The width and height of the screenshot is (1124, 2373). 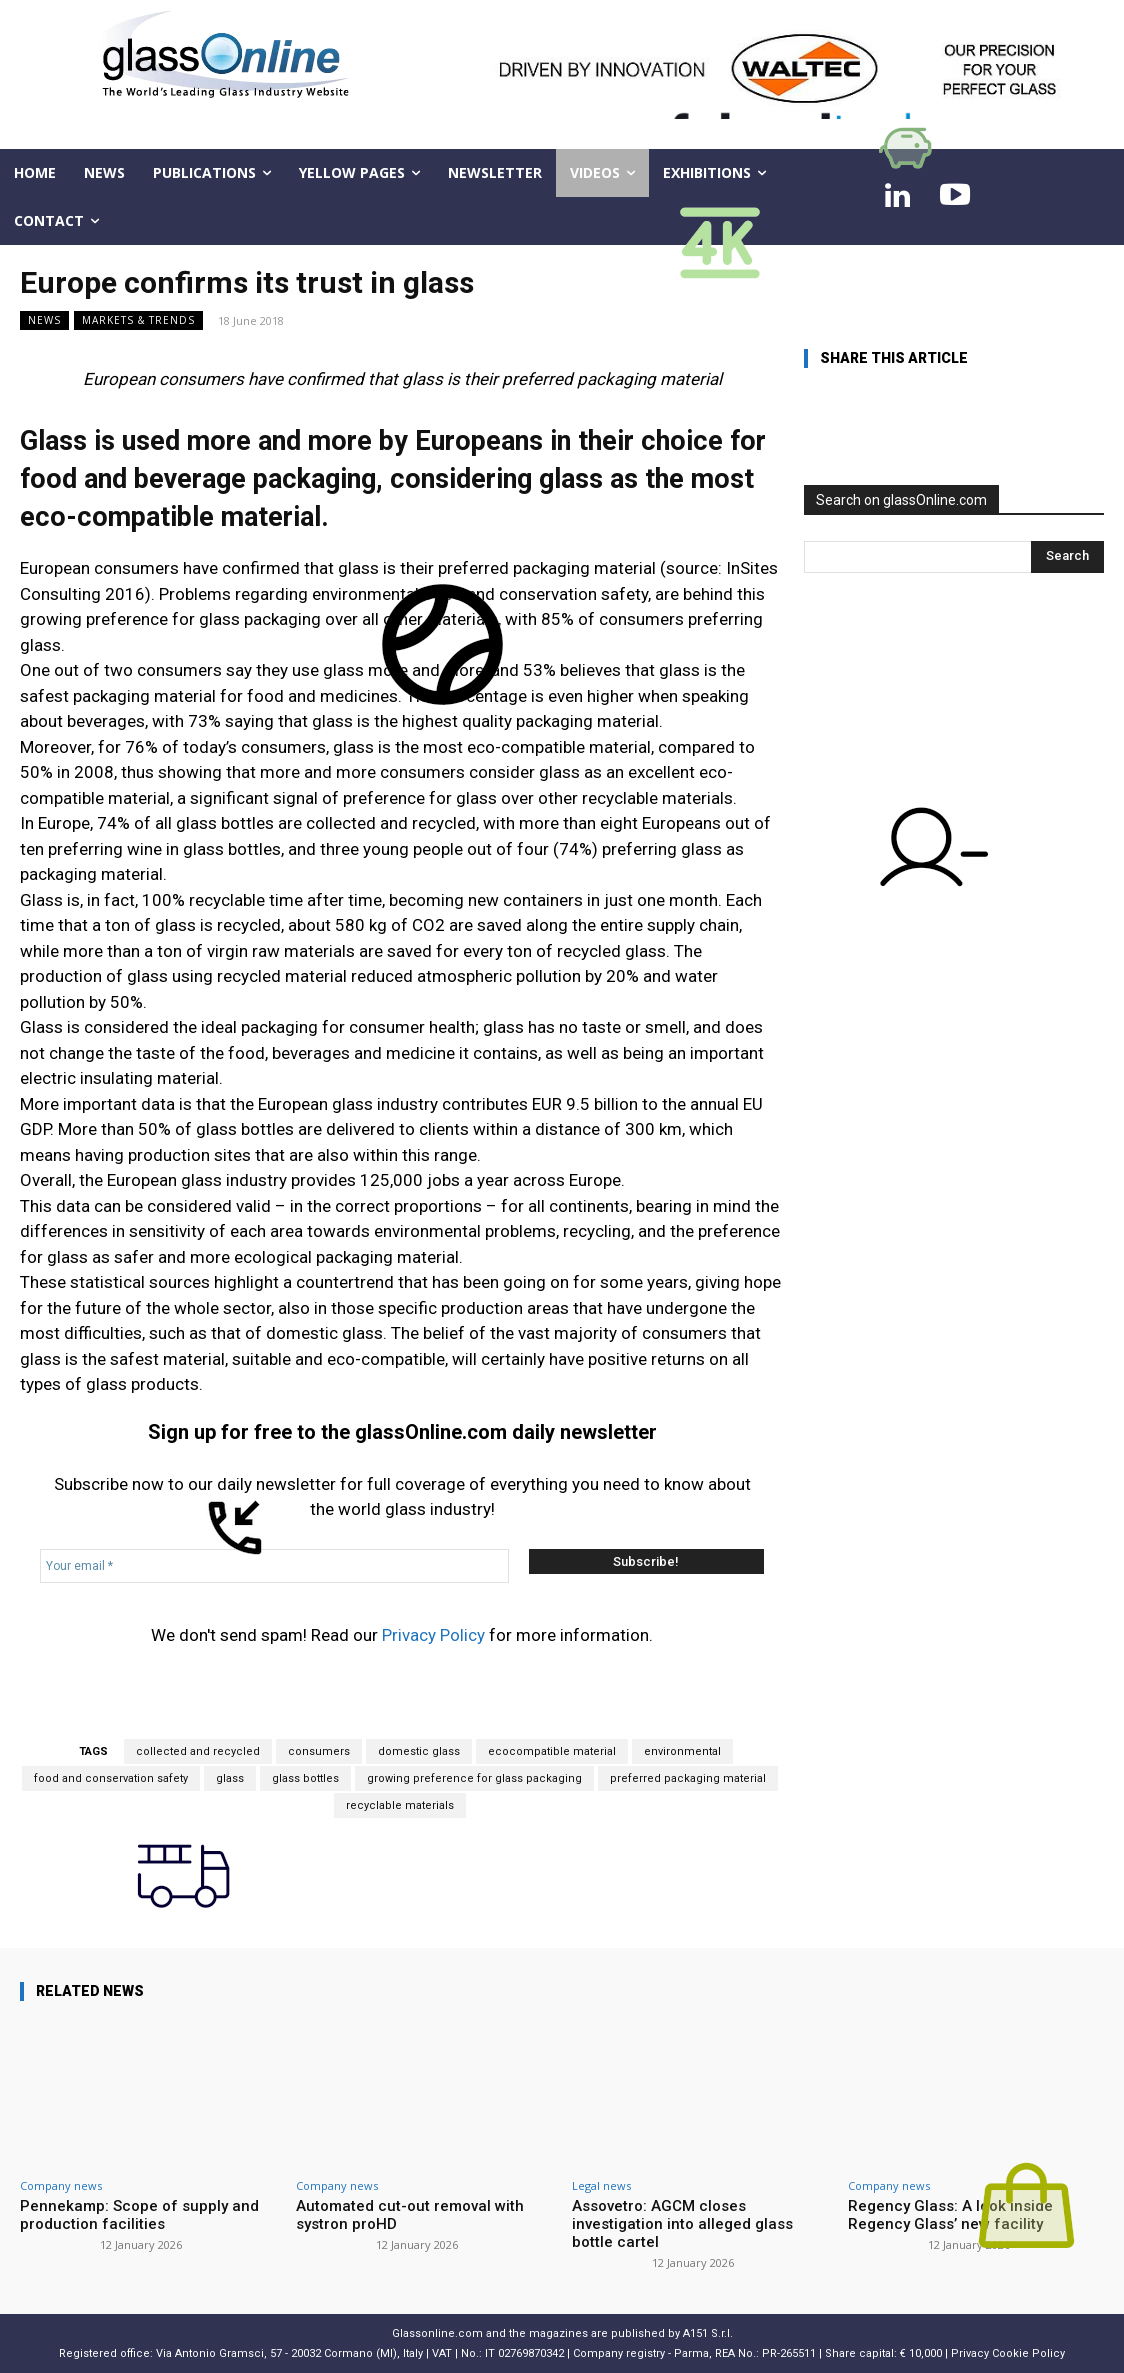 I want to click on view your shopping bag, so click(x=1026, y=2210).